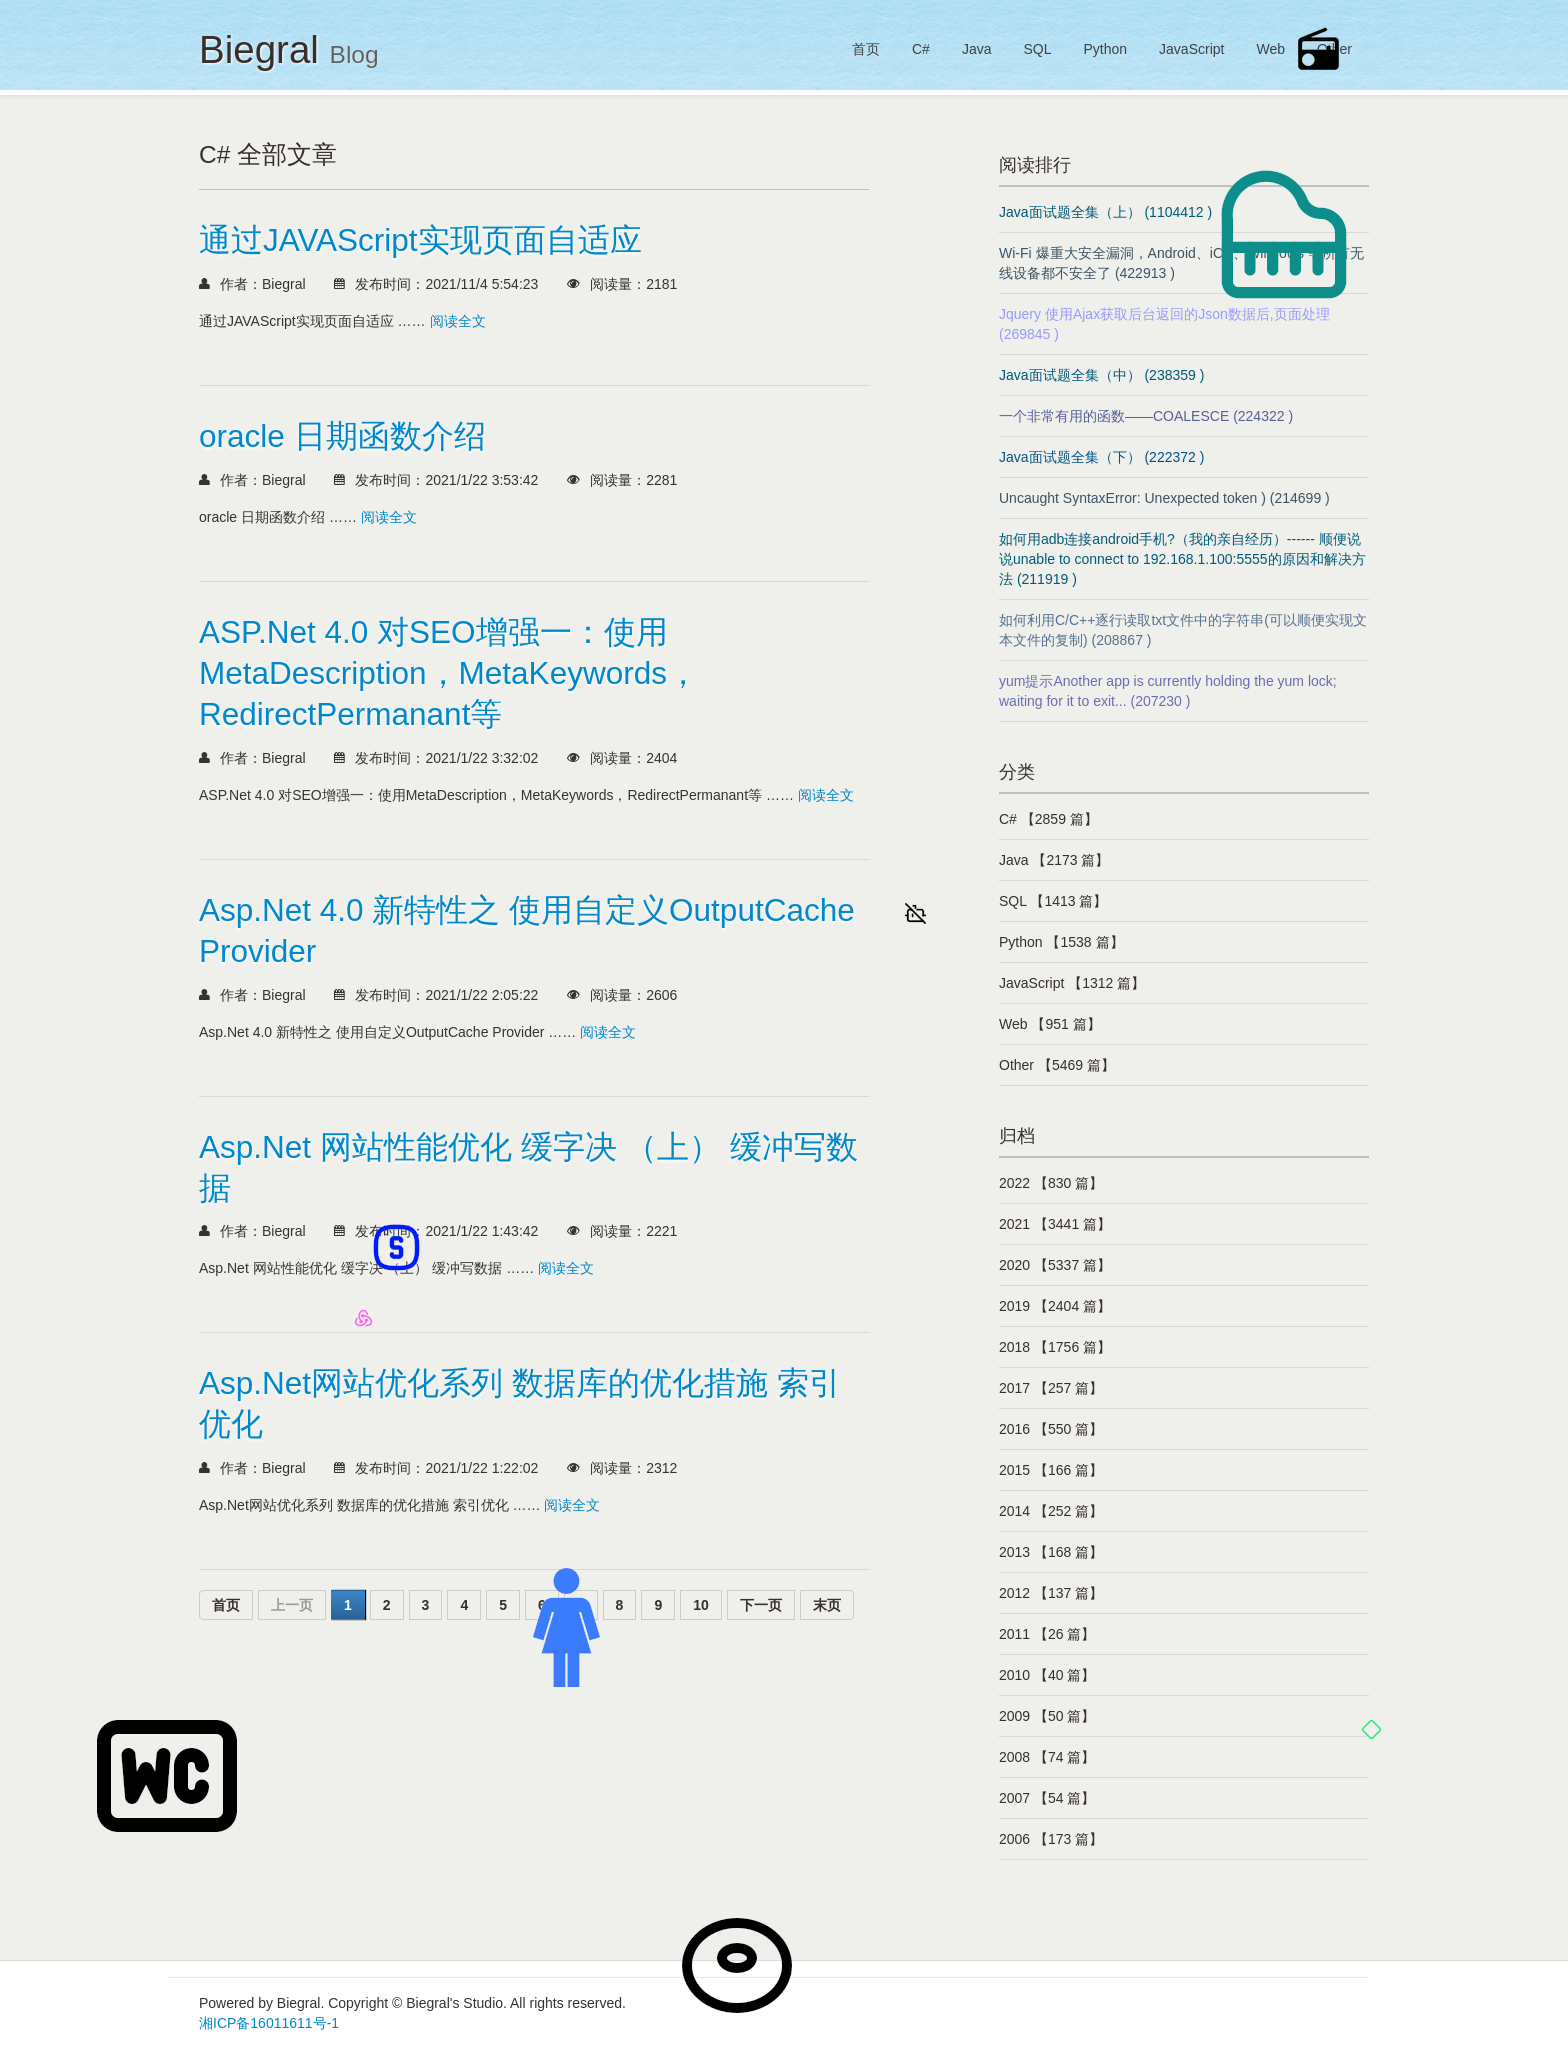  Describe the element at coordinates (167, 1776) in the screenshot. I see `indicates restroom or water closet location` at that location.